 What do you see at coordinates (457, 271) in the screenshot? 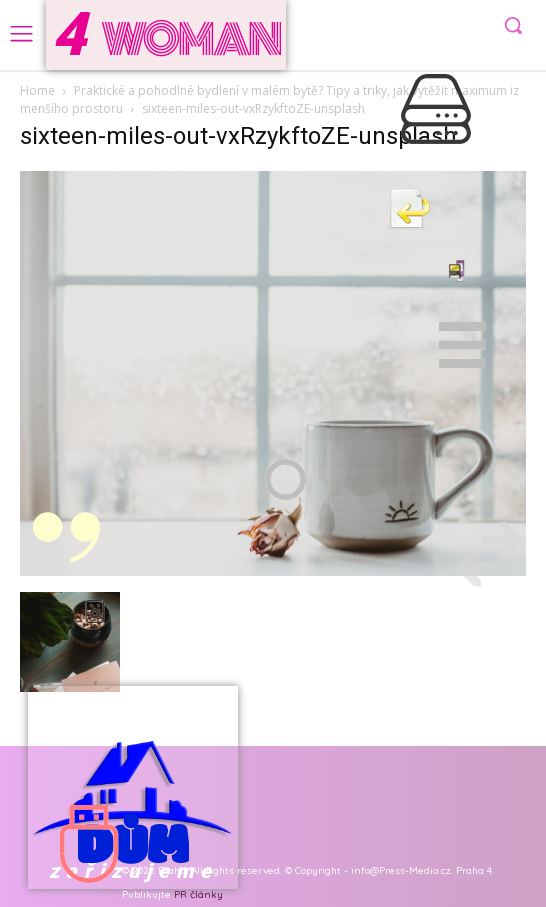
I see `access removable storage devices` at bounding box center [457, 271].